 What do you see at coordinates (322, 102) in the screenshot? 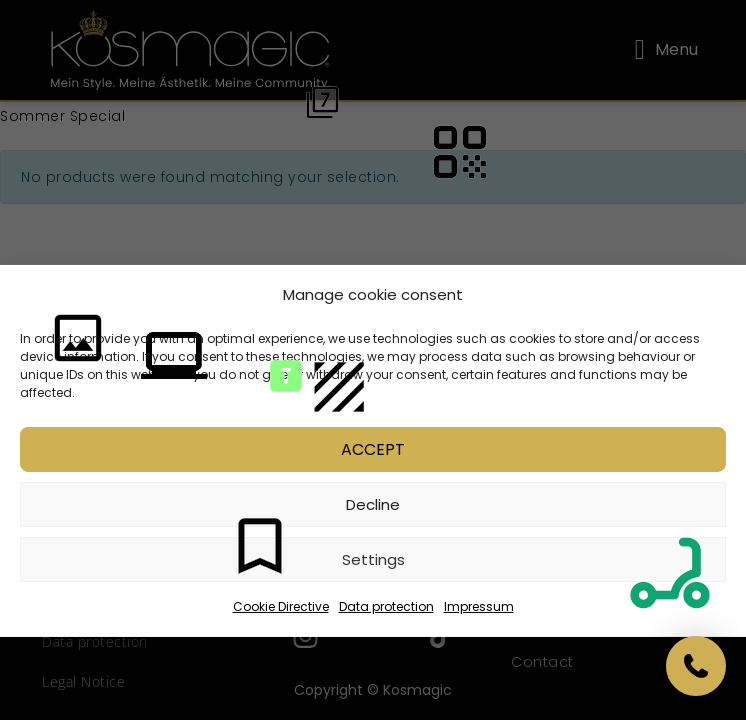
I see `indicates item number 7 in a numbered list or gallery` at bounding box center [322, 102].